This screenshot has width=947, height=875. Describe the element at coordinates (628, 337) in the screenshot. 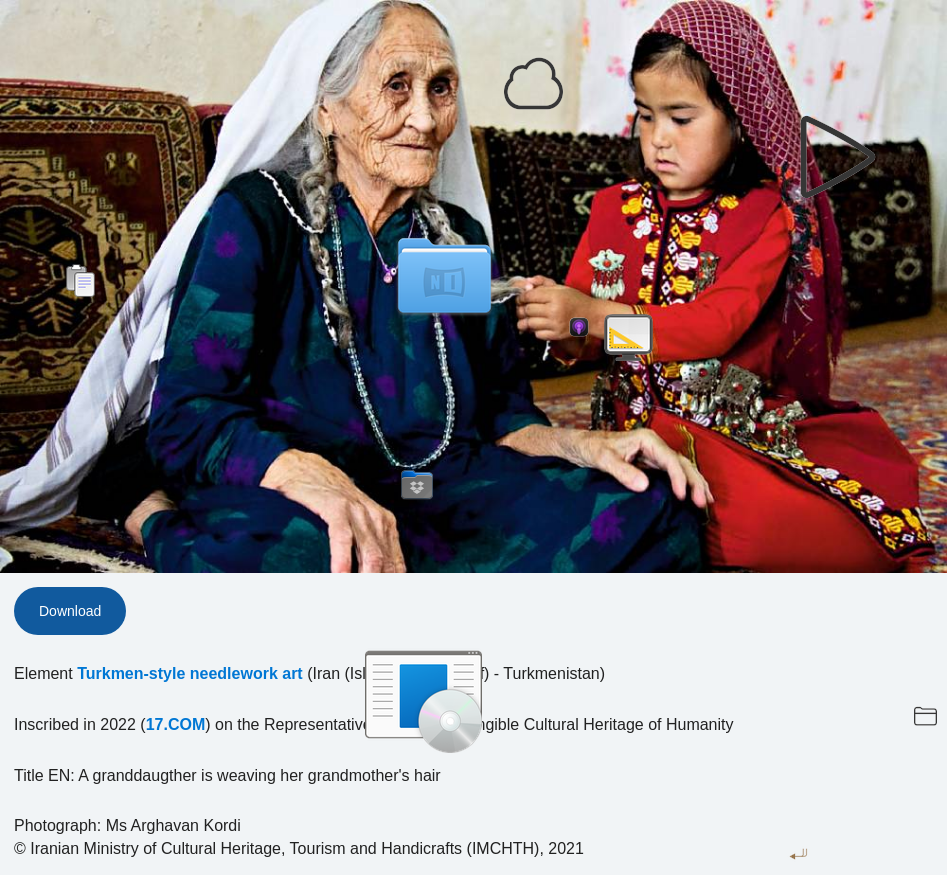

I see `open display settings` at that location.